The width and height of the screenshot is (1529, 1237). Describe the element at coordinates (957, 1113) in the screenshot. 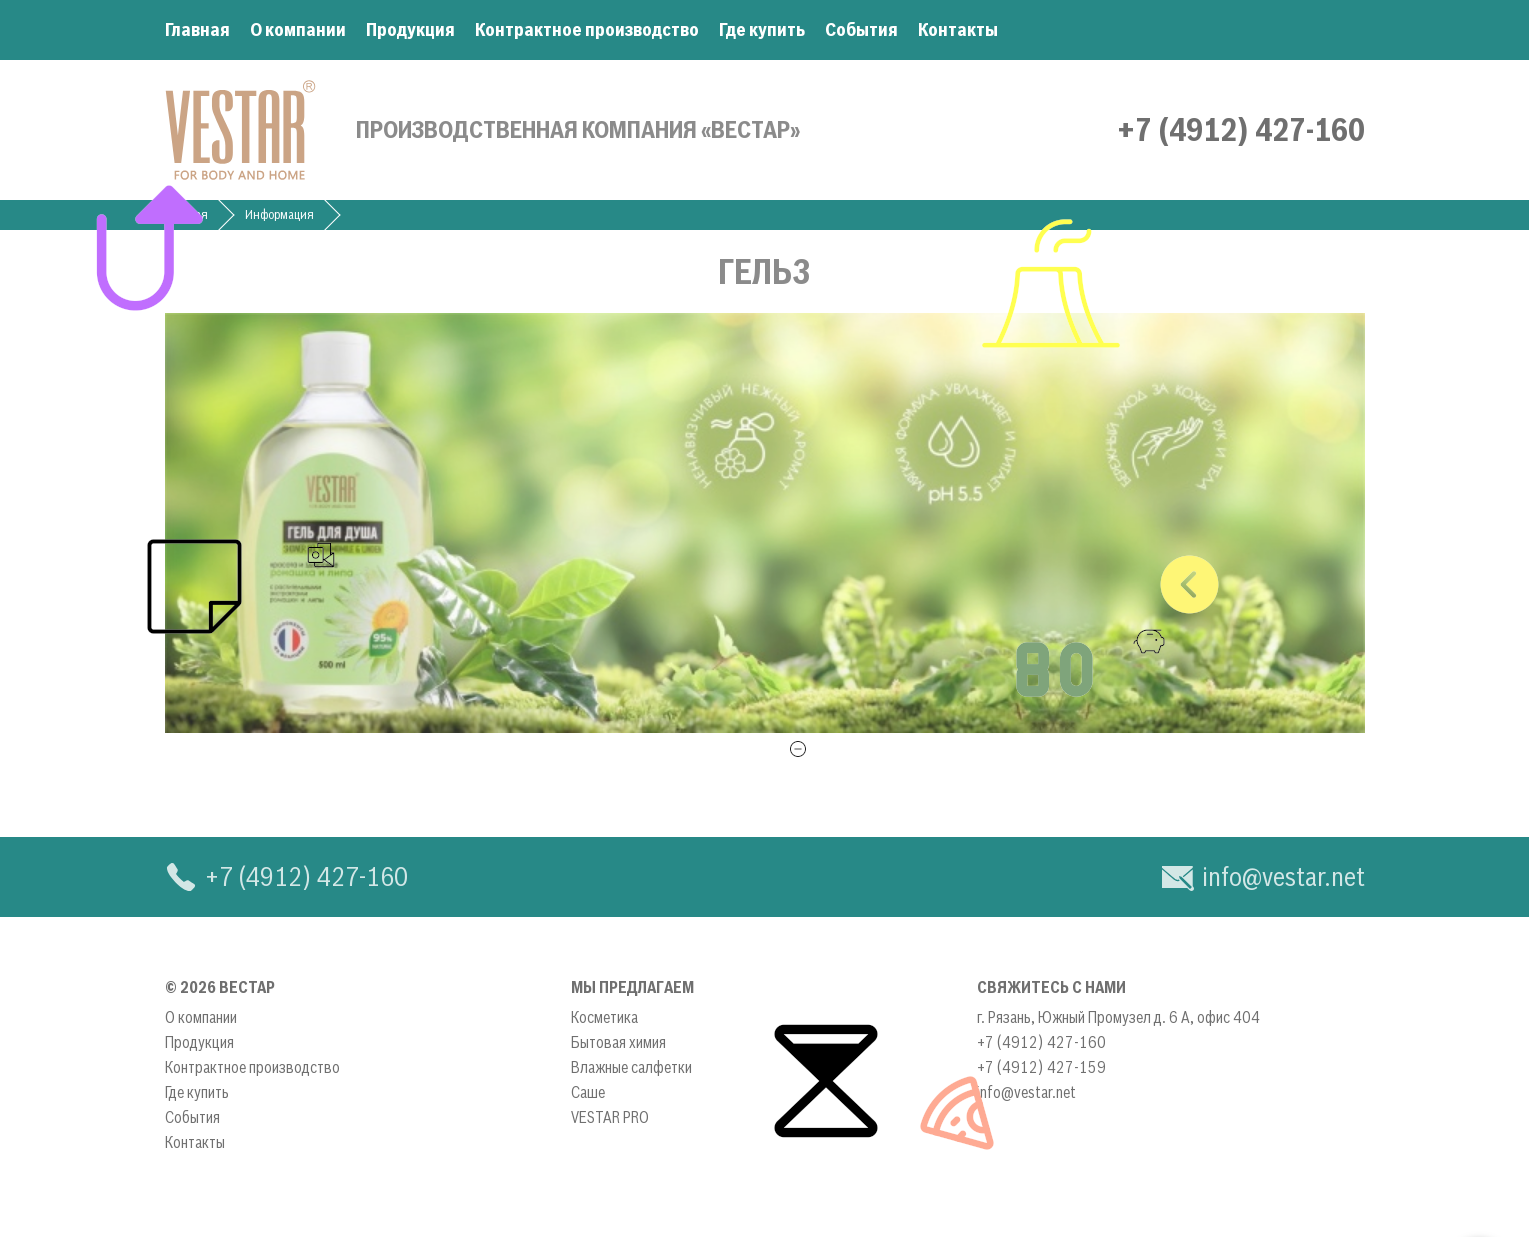

I see `order food or access food delivery` at that location.